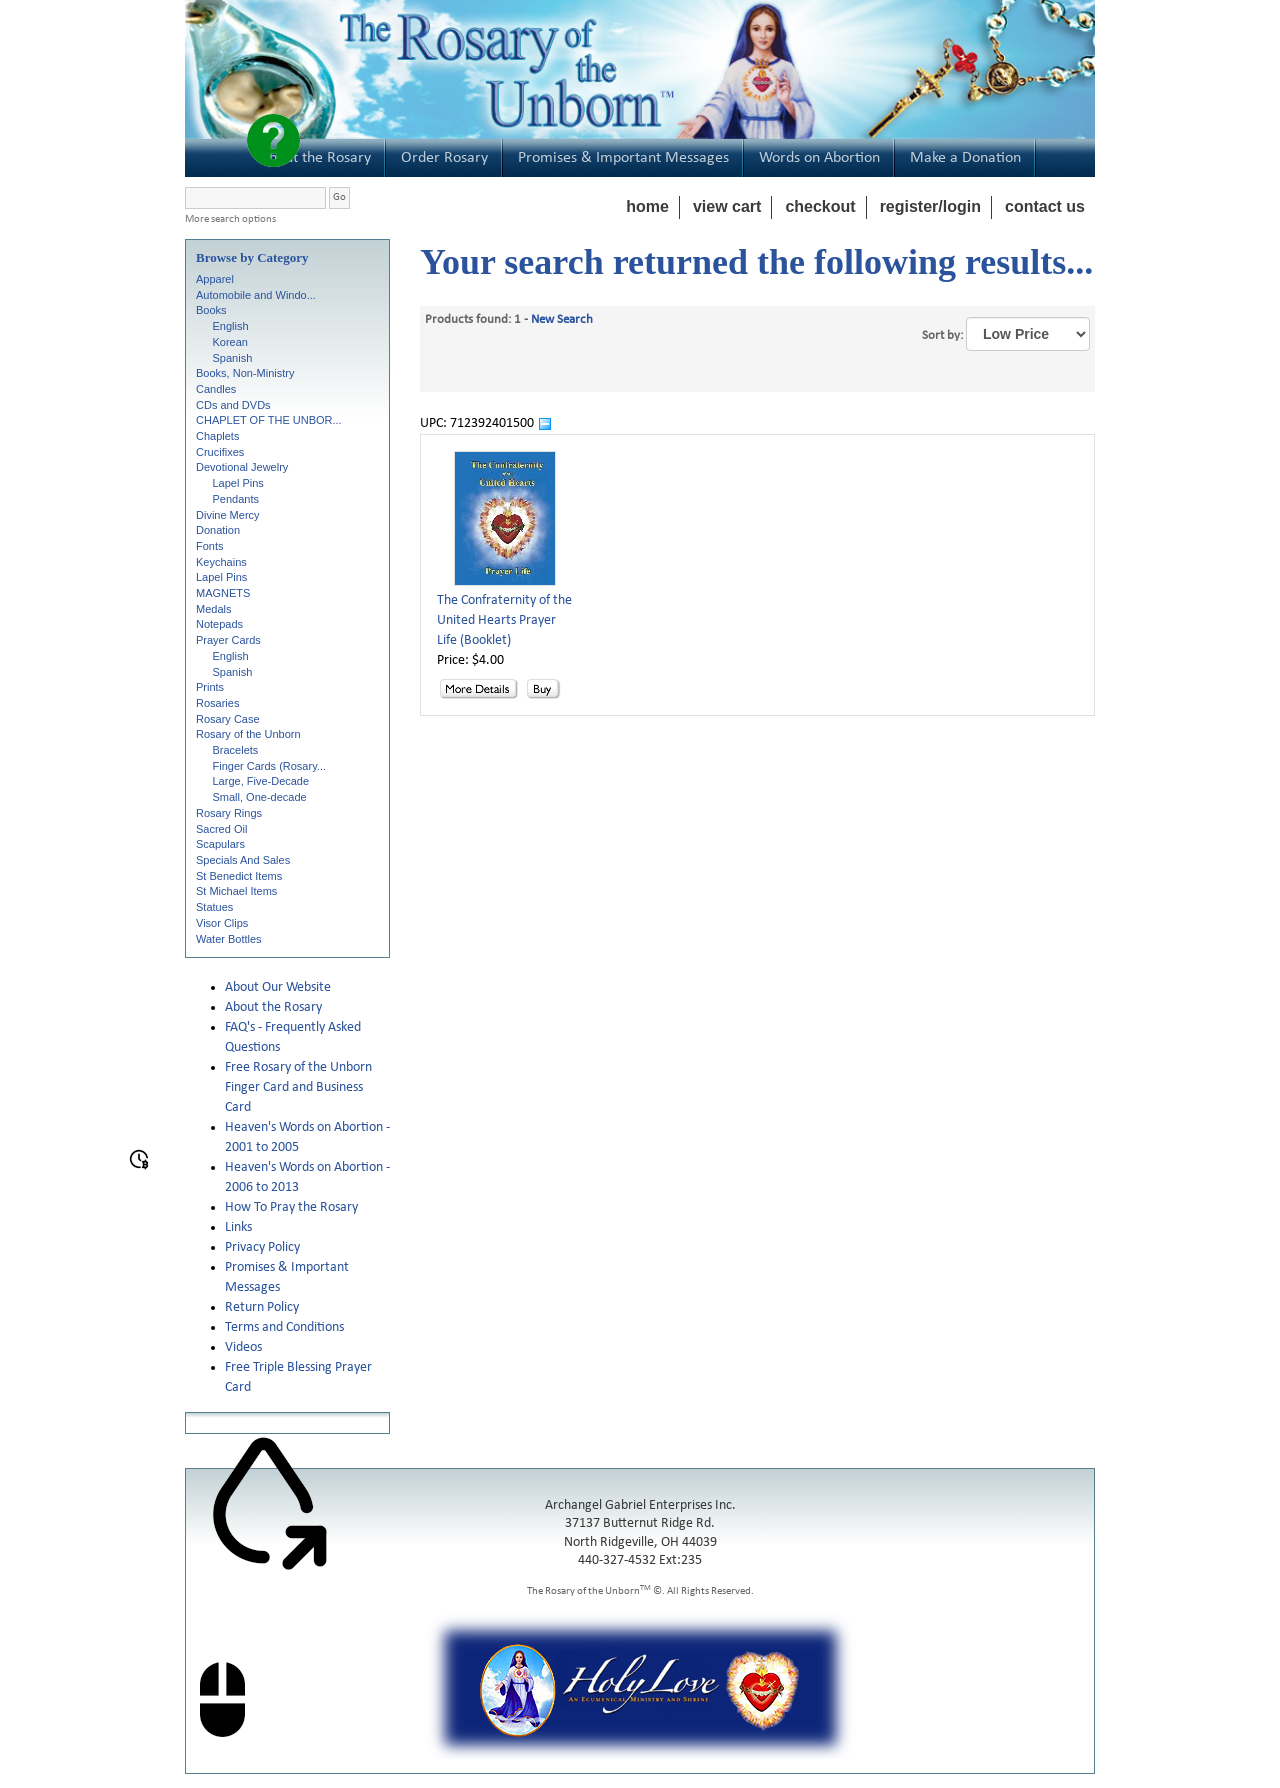 This screenshot has height=1788, width=1280. Describe the element at coordinates (263, 1500) in the screenshot. I see `share water usage or hydration data` at that location.